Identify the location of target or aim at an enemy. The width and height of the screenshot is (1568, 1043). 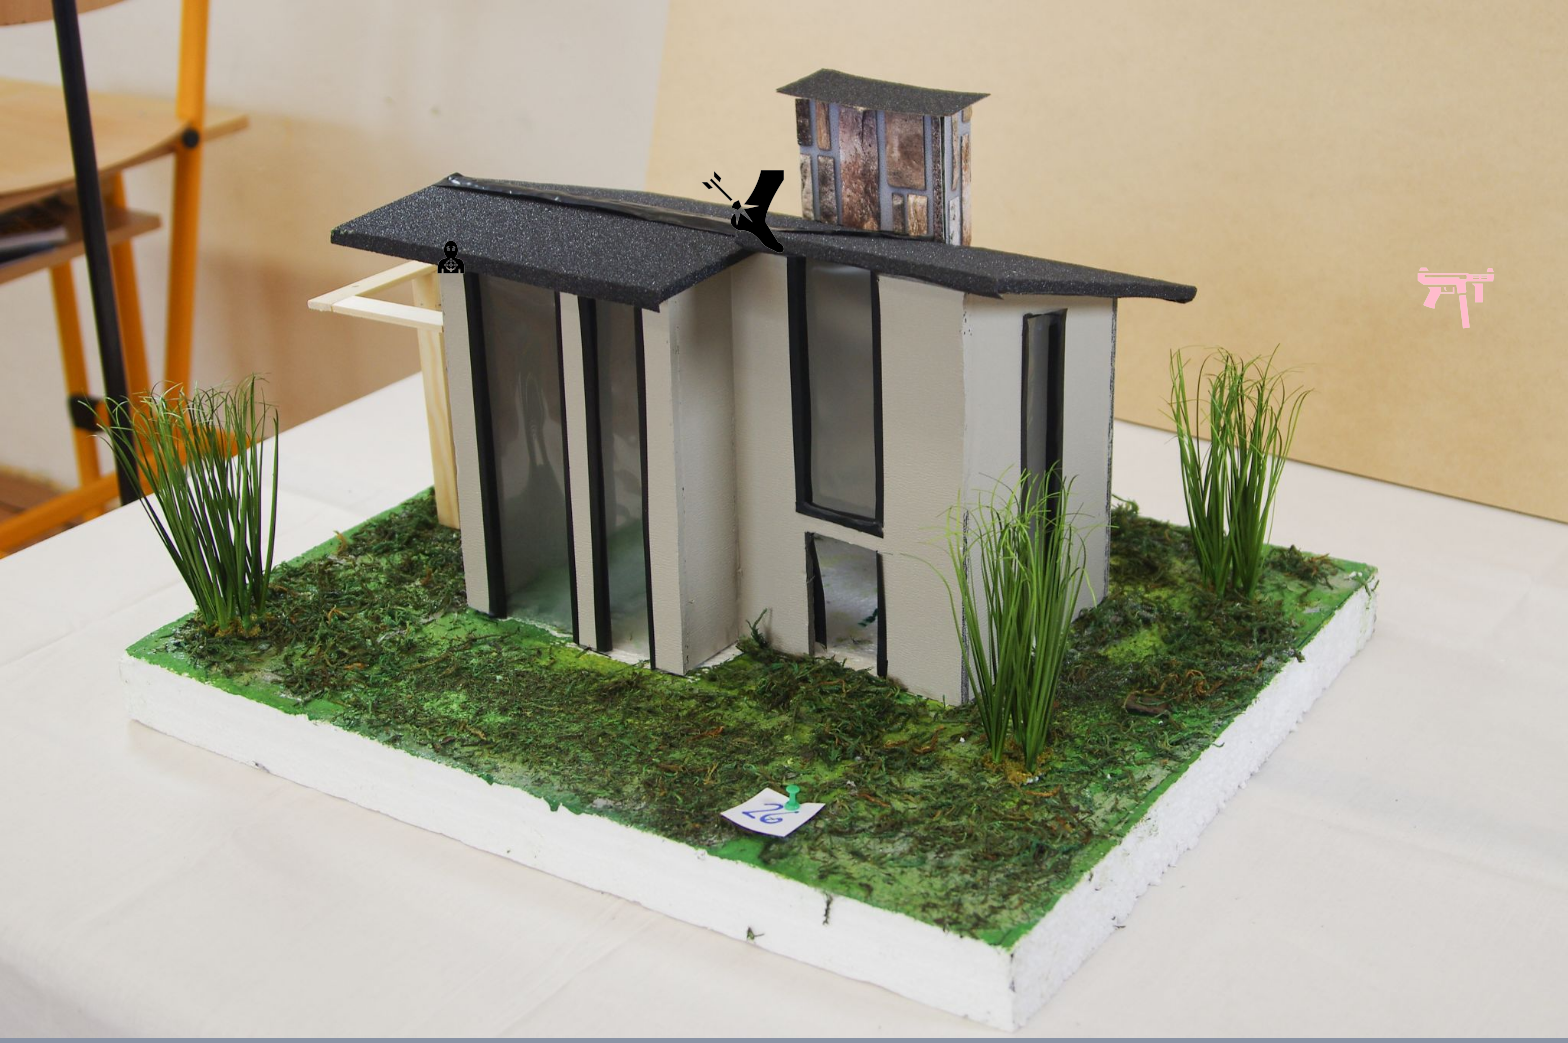
(451, 257).